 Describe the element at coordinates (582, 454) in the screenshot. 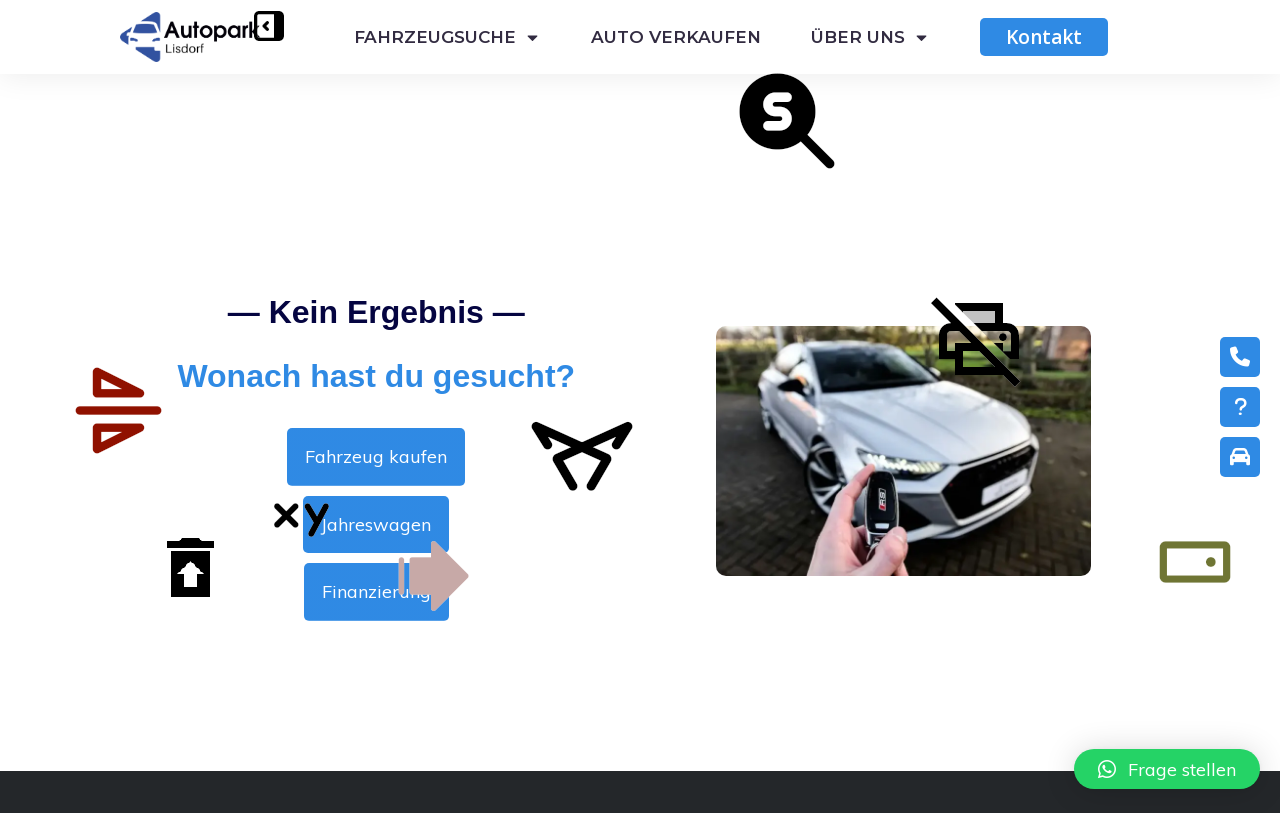

I see `cupra brand logo` at that location.